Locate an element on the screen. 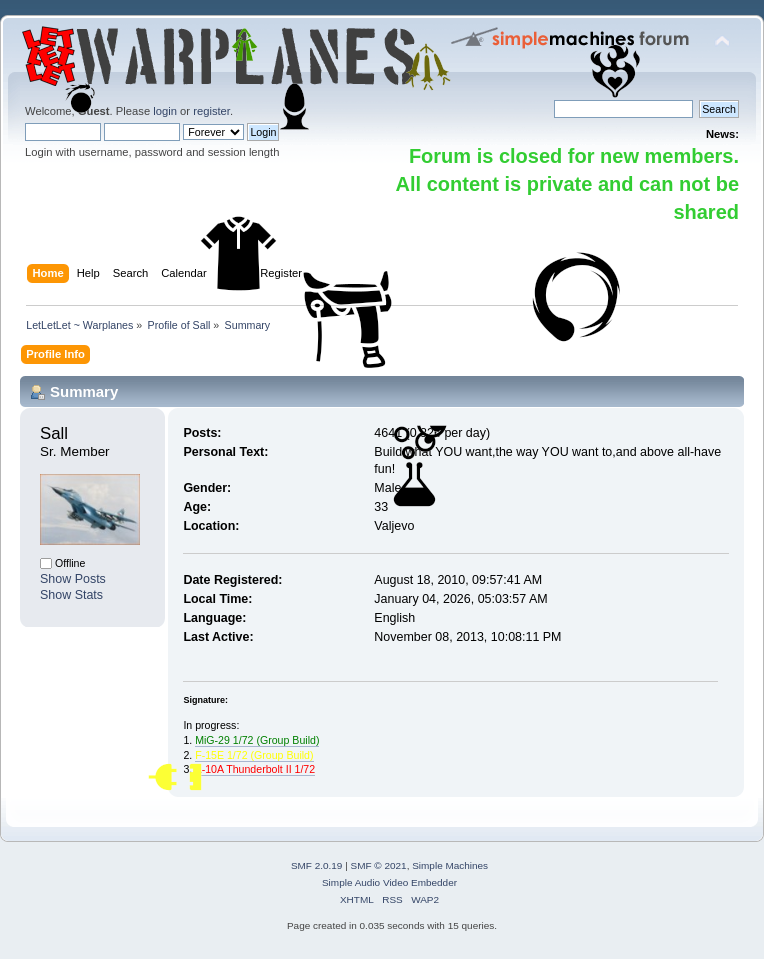 This screenshot has height=959, width=764. indicates heartburn or acid reflux symptom is located at coordinates (614, 71).